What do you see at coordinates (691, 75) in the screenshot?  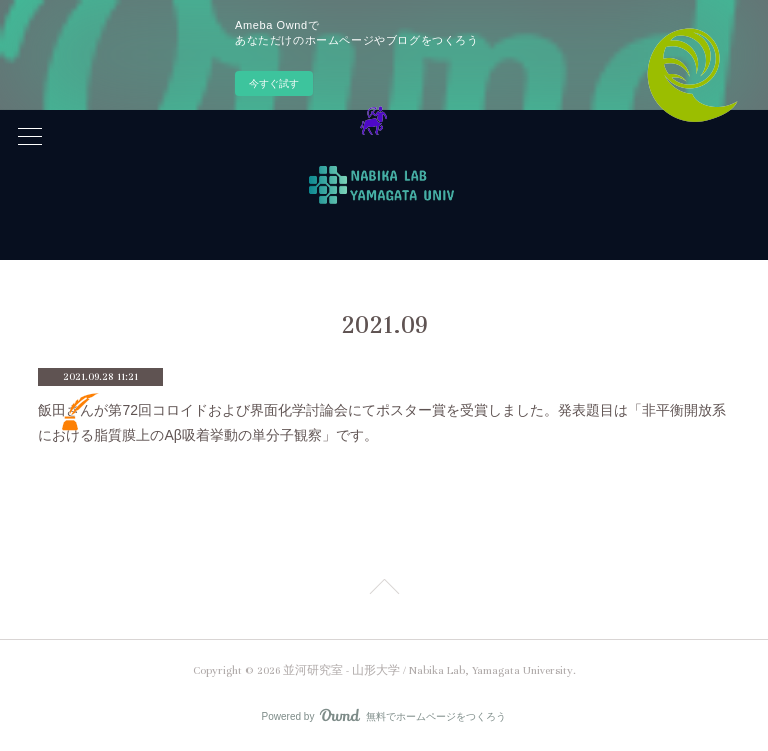 I see `view internal horn anatomy or structure` at bounding box center [691, 75].